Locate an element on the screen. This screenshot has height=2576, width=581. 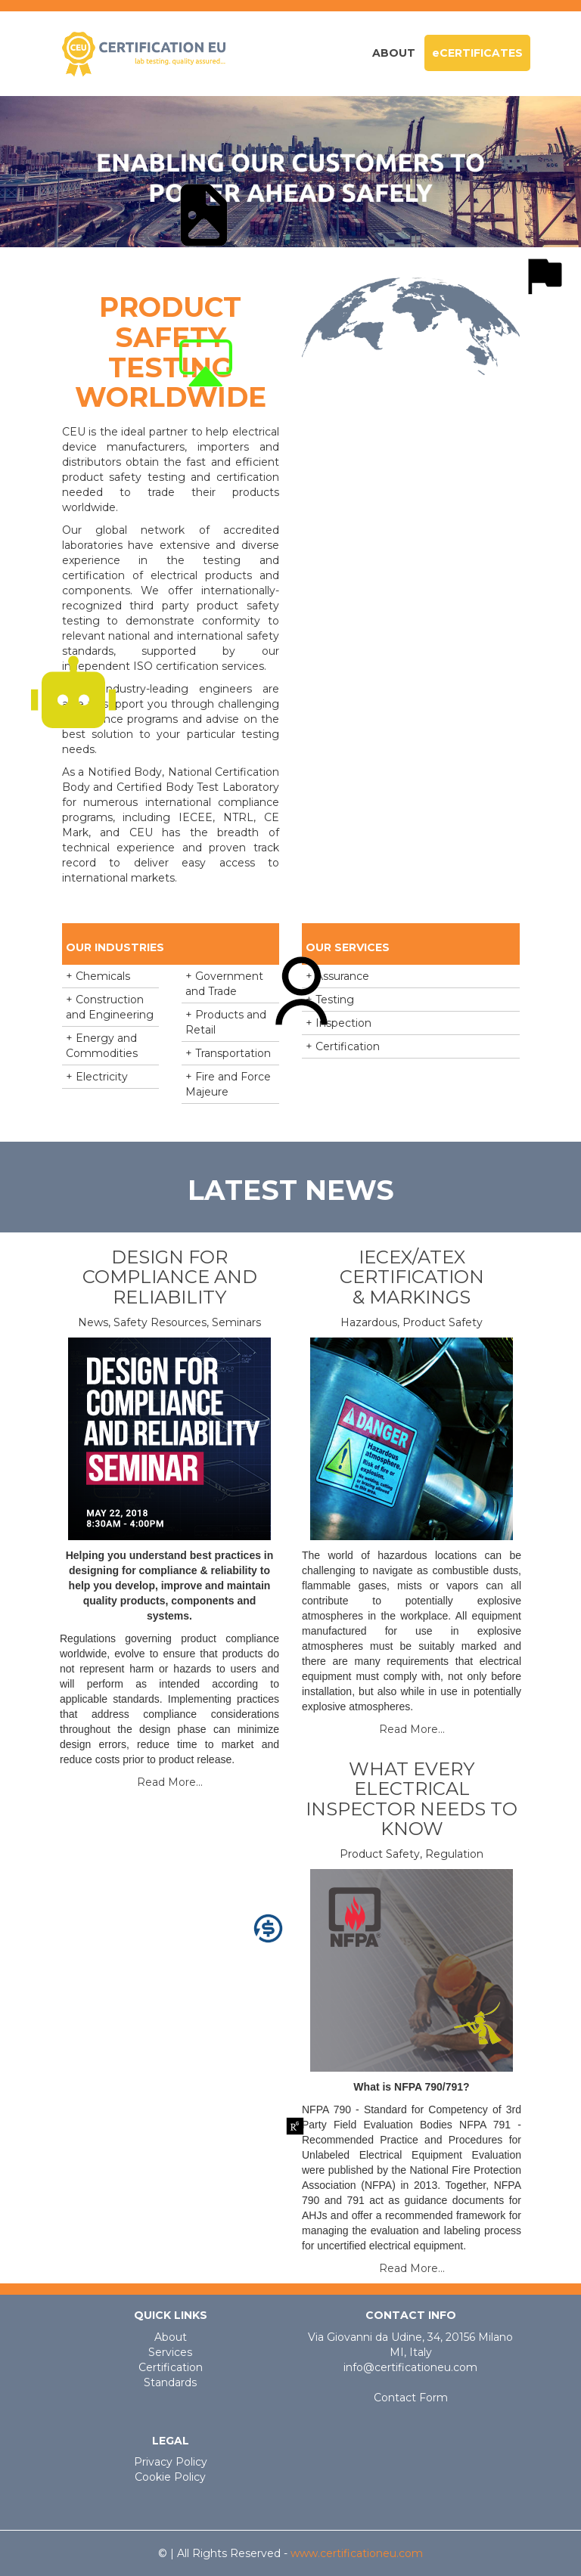
request a refund for a purchase is located at coordinates (268, 1928).